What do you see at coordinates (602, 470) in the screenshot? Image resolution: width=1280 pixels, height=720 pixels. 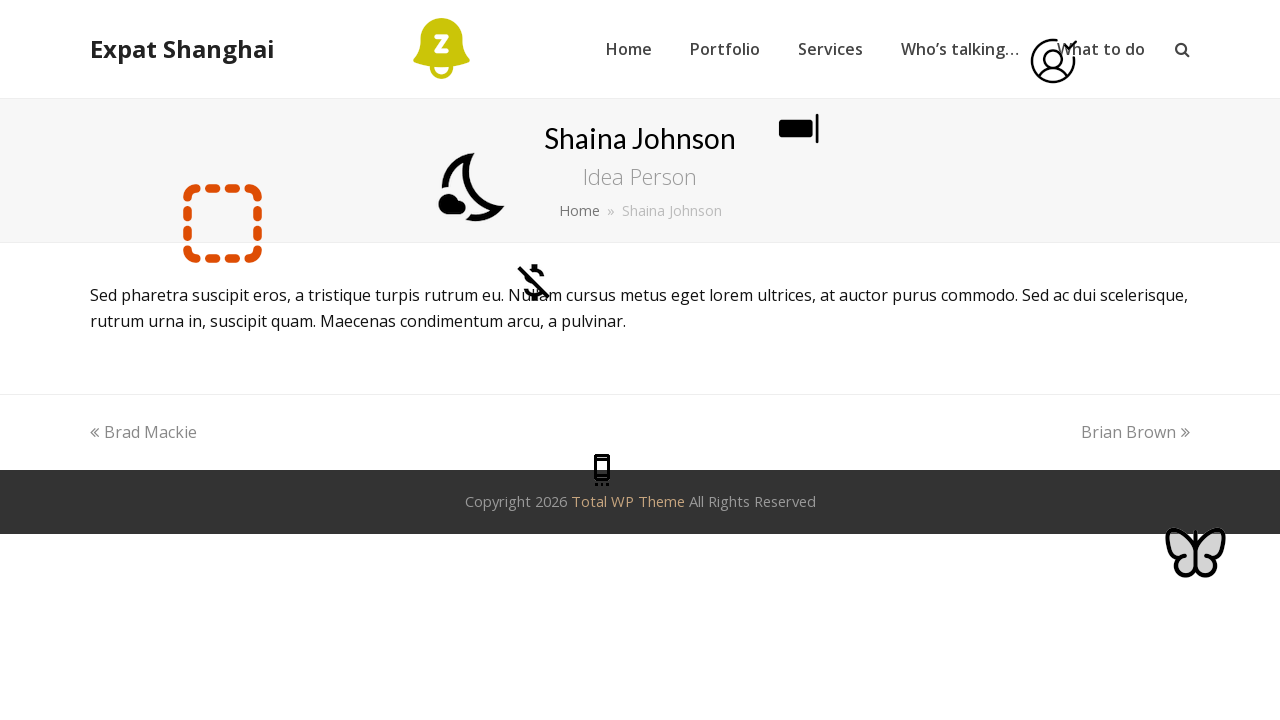 I see `access mobile device settings` at bounding box center [602, 470].